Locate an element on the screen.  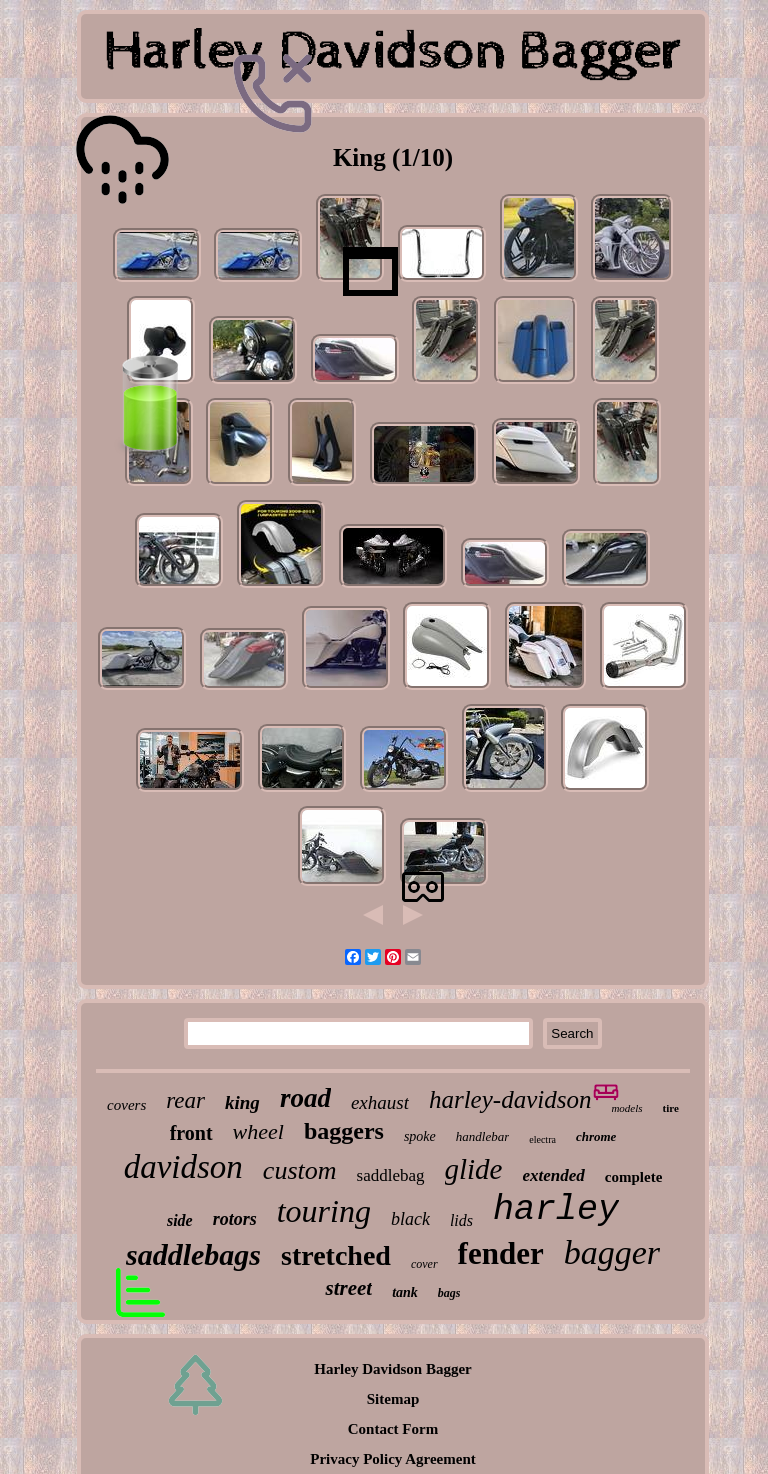
indicates a missed phone call is located at coordinates (272, 93).